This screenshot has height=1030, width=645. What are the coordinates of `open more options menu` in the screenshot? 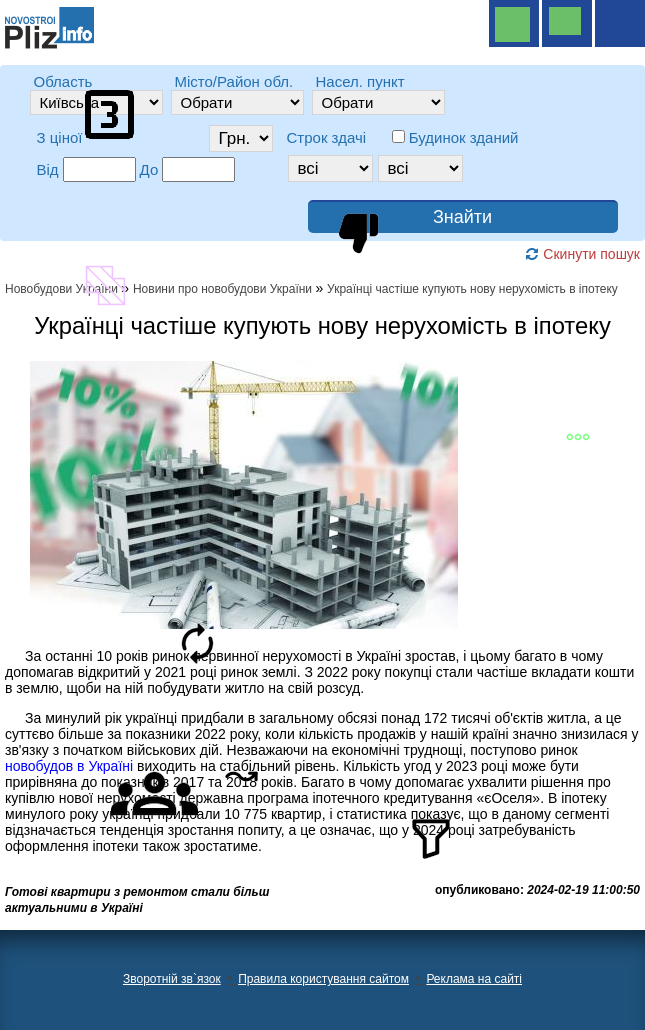 It's located at (578, 437).